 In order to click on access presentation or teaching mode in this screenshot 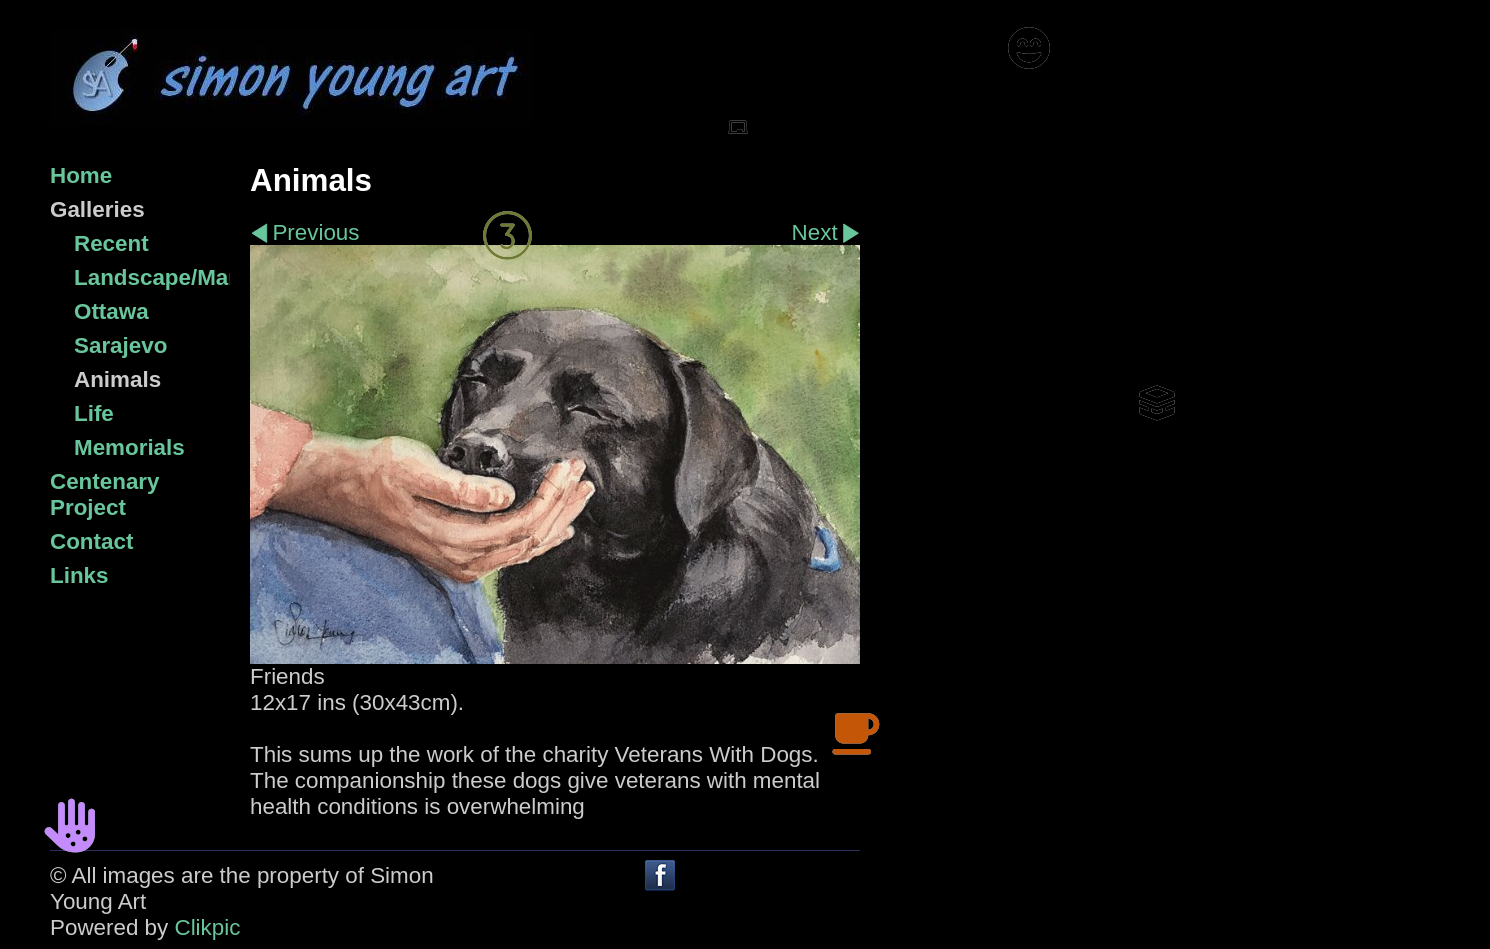, I will do `click(738, 127)`.